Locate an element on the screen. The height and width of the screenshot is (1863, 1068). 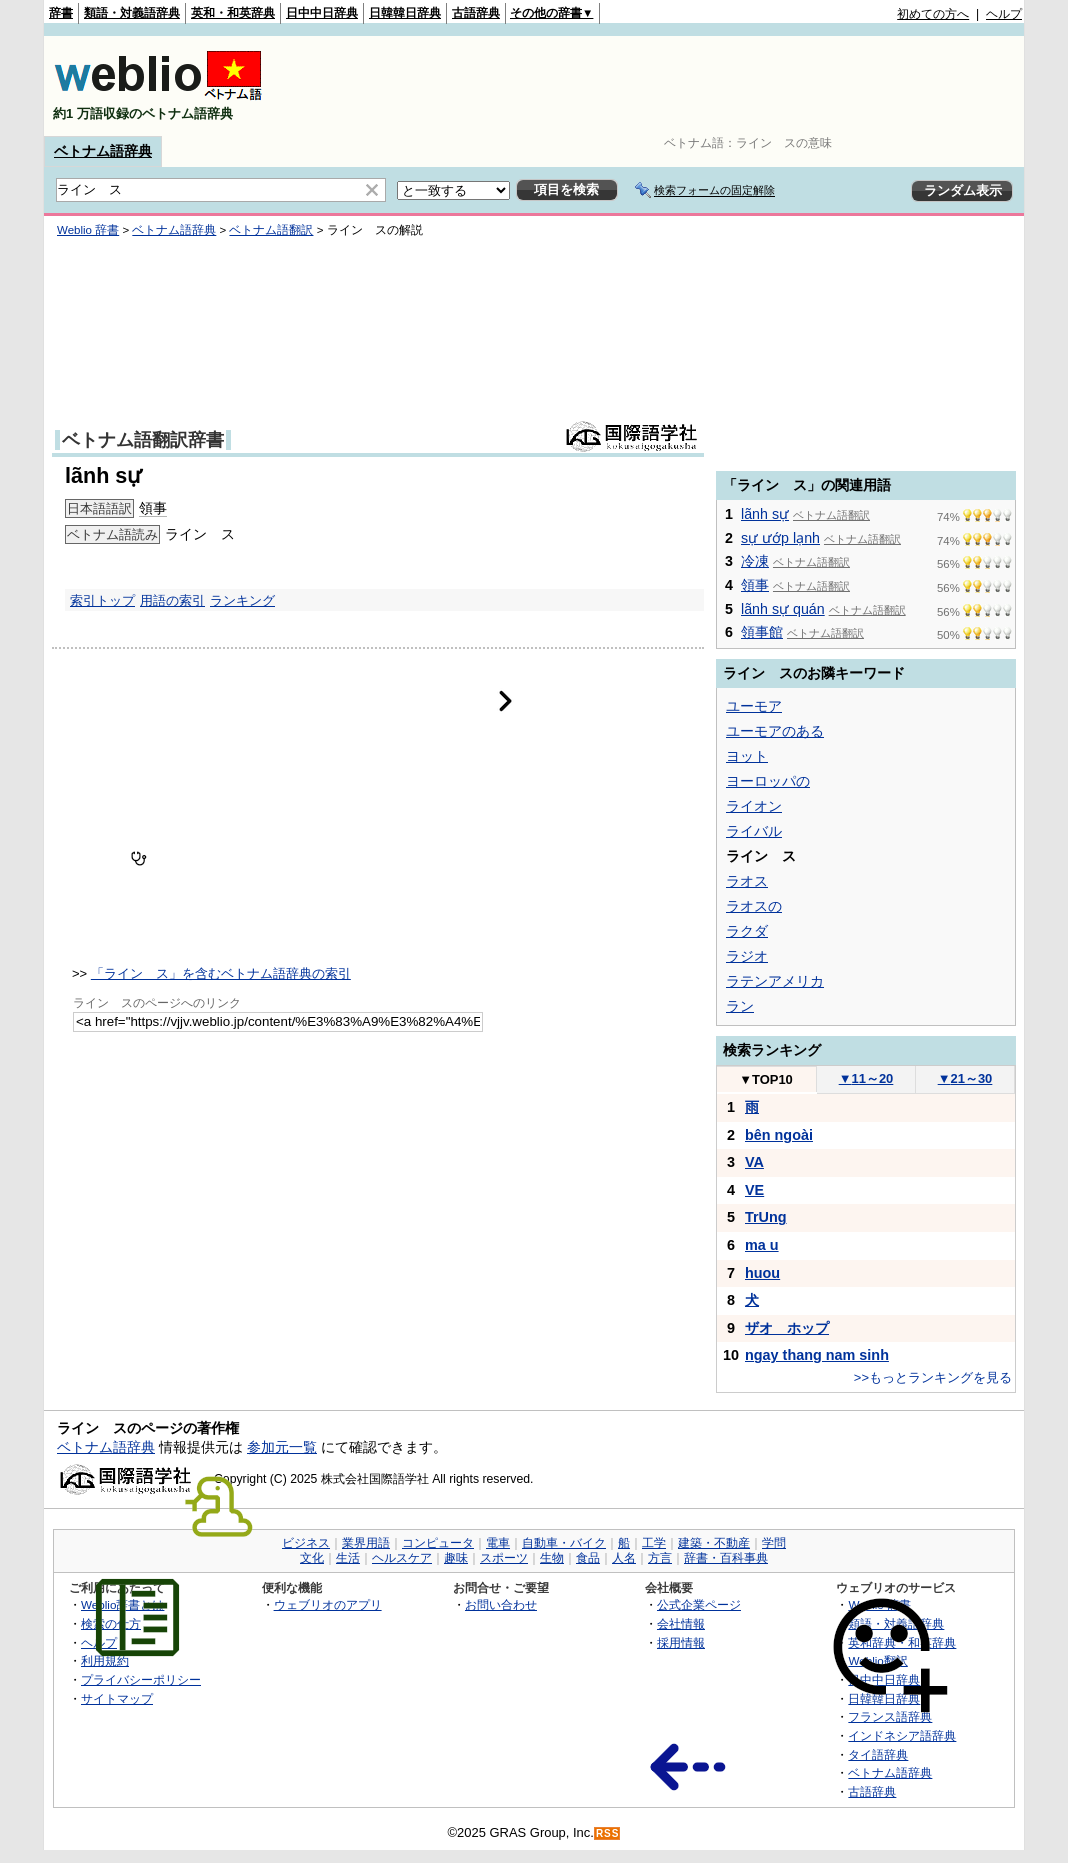
python file or python language indicator is located at coordinates (220, 1509).